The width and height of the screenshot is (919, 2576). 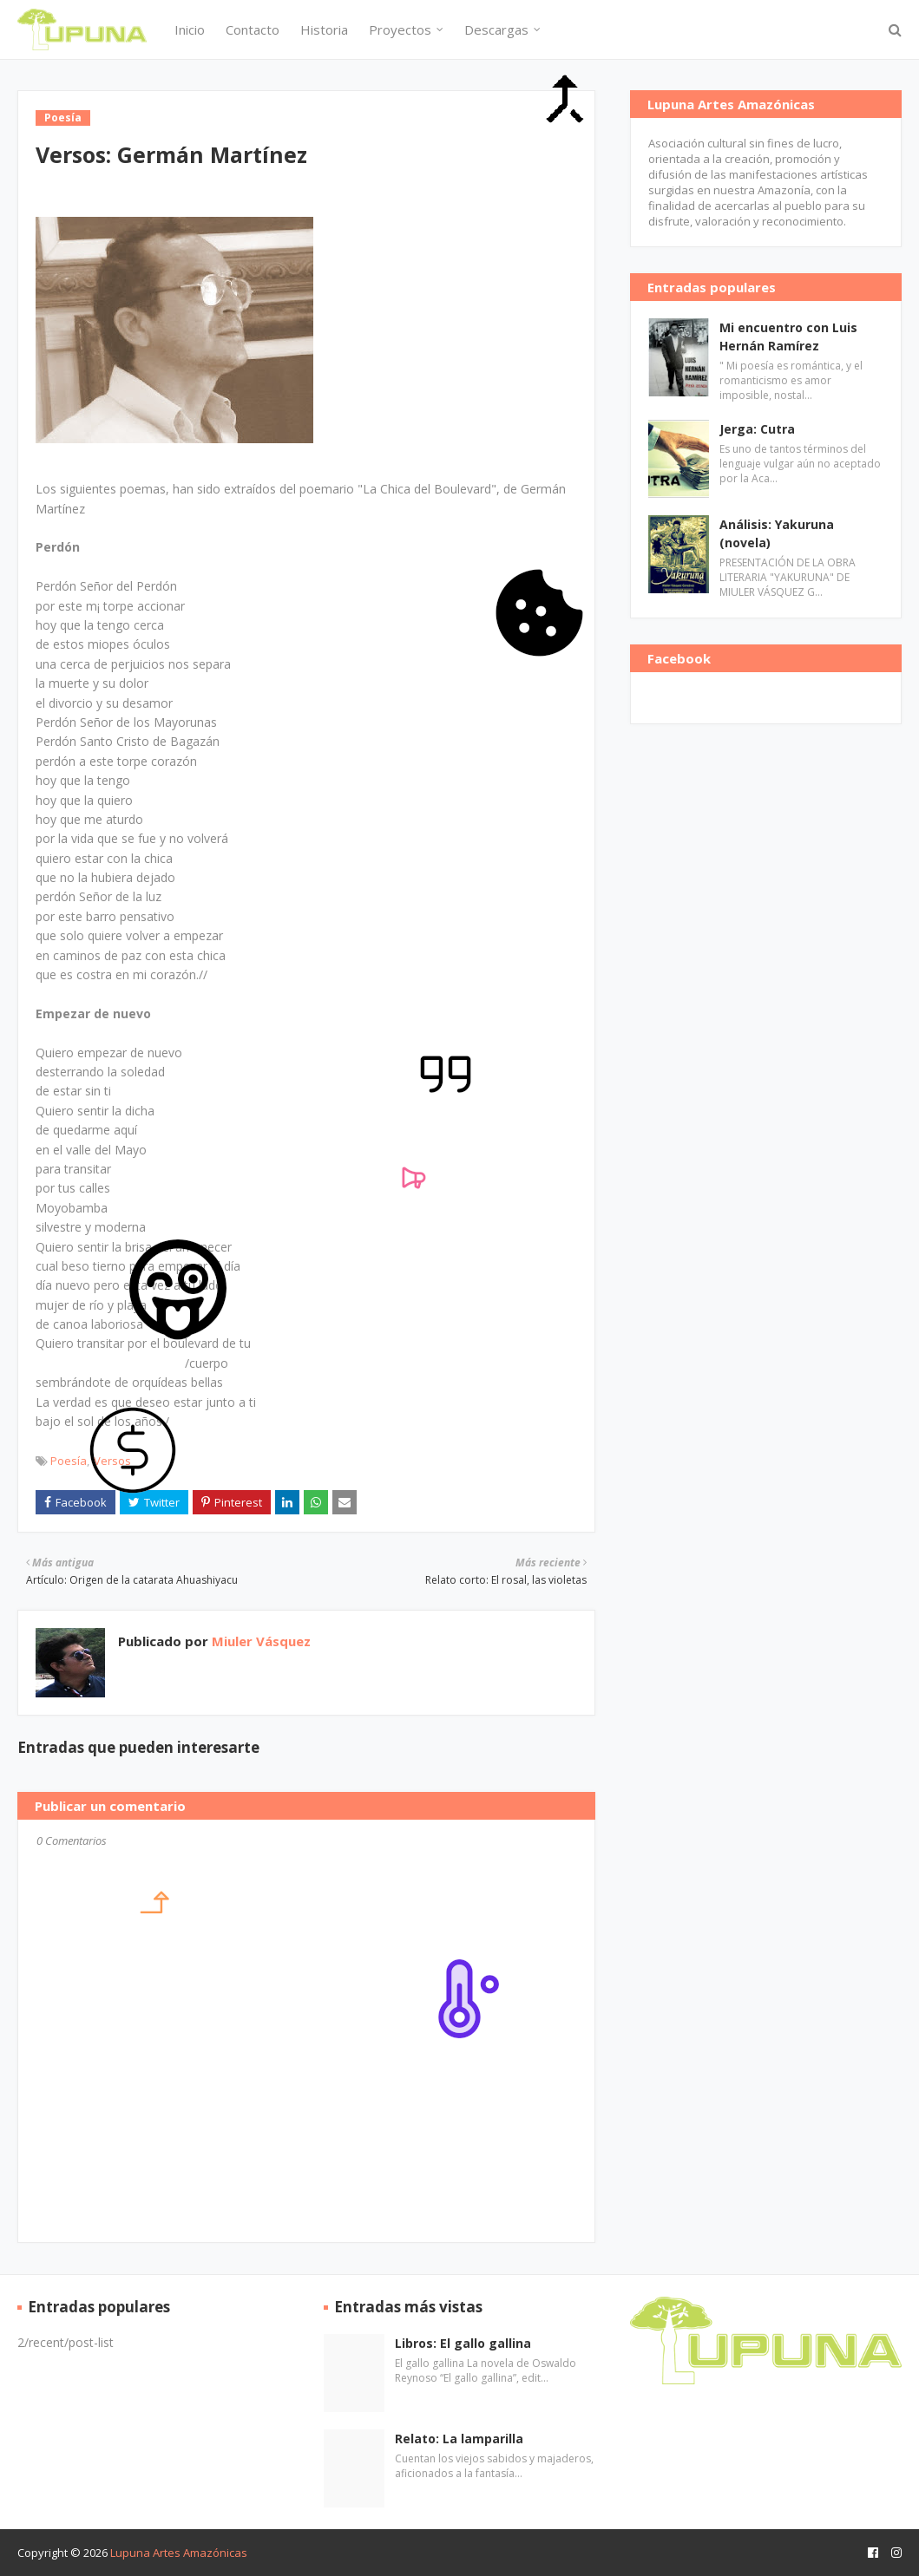 I want to click on redirect or forward content upward, so click(x=155, y=1903).